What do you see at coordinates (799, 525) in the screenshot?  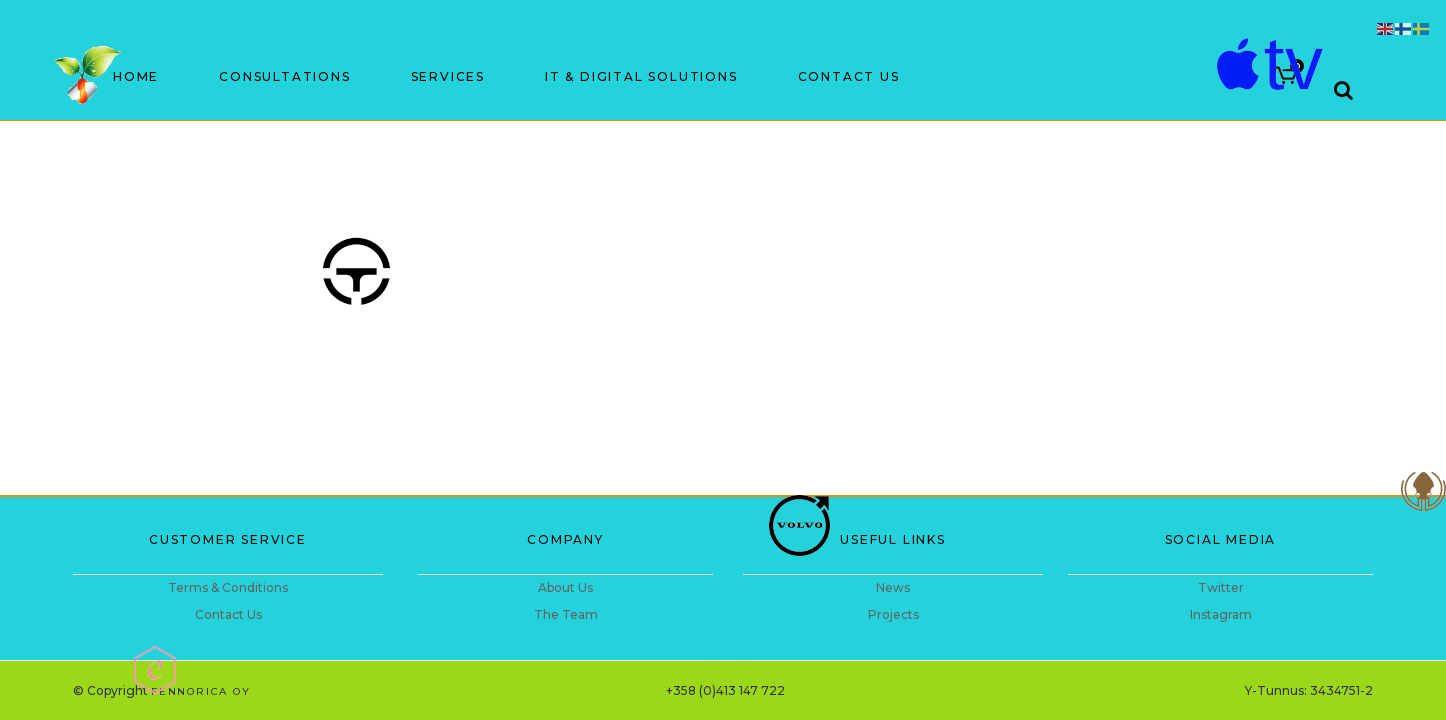 I see `Volvo brand logo` at bounding box center [799, 525].